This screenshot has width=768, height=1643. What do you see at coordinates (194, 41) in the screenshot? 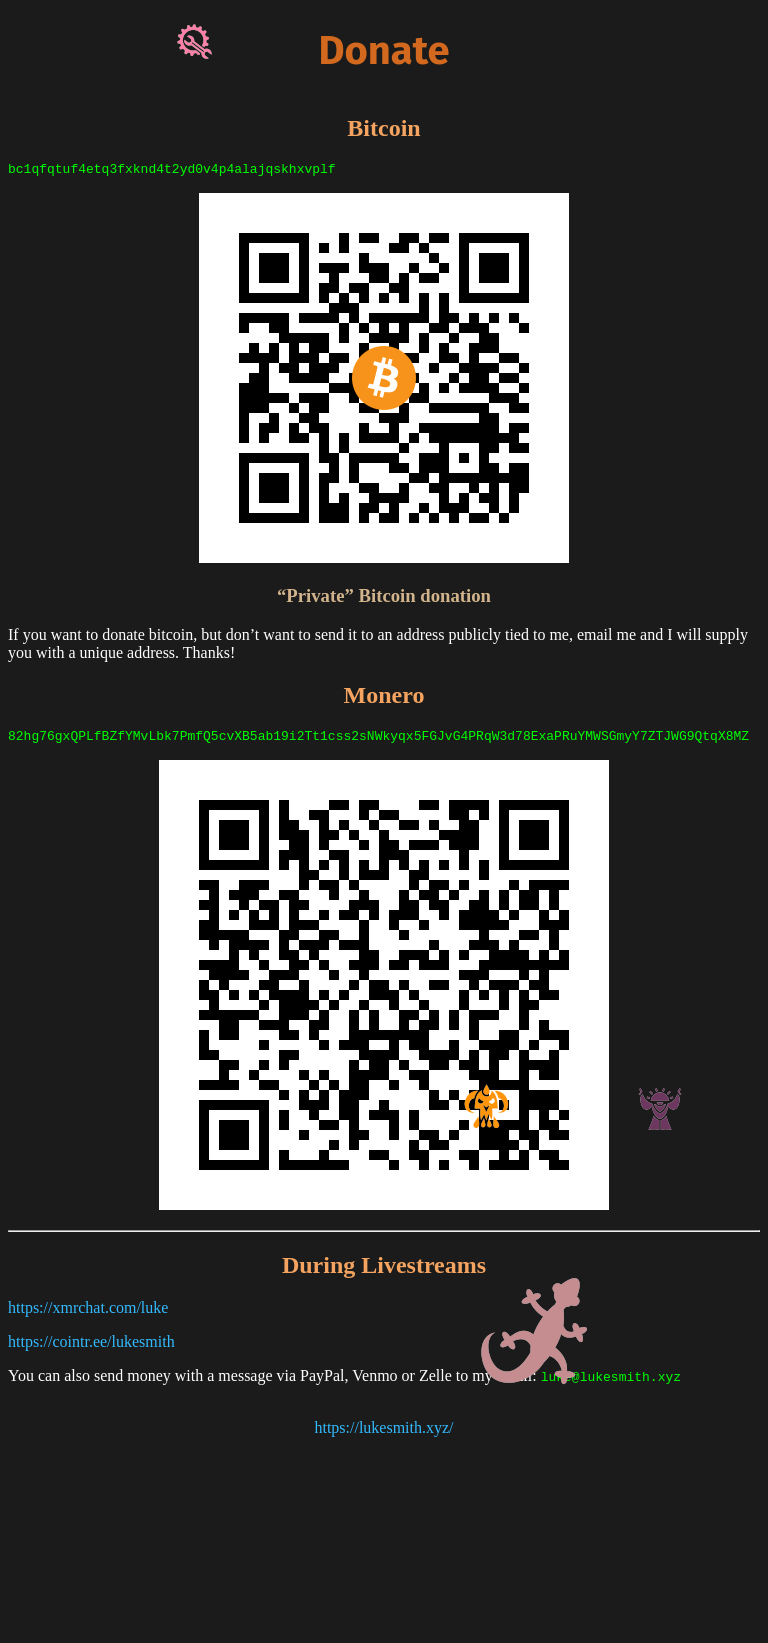
I see `enable automatic repair or maintenance mode` at bounding box center [194, 41].